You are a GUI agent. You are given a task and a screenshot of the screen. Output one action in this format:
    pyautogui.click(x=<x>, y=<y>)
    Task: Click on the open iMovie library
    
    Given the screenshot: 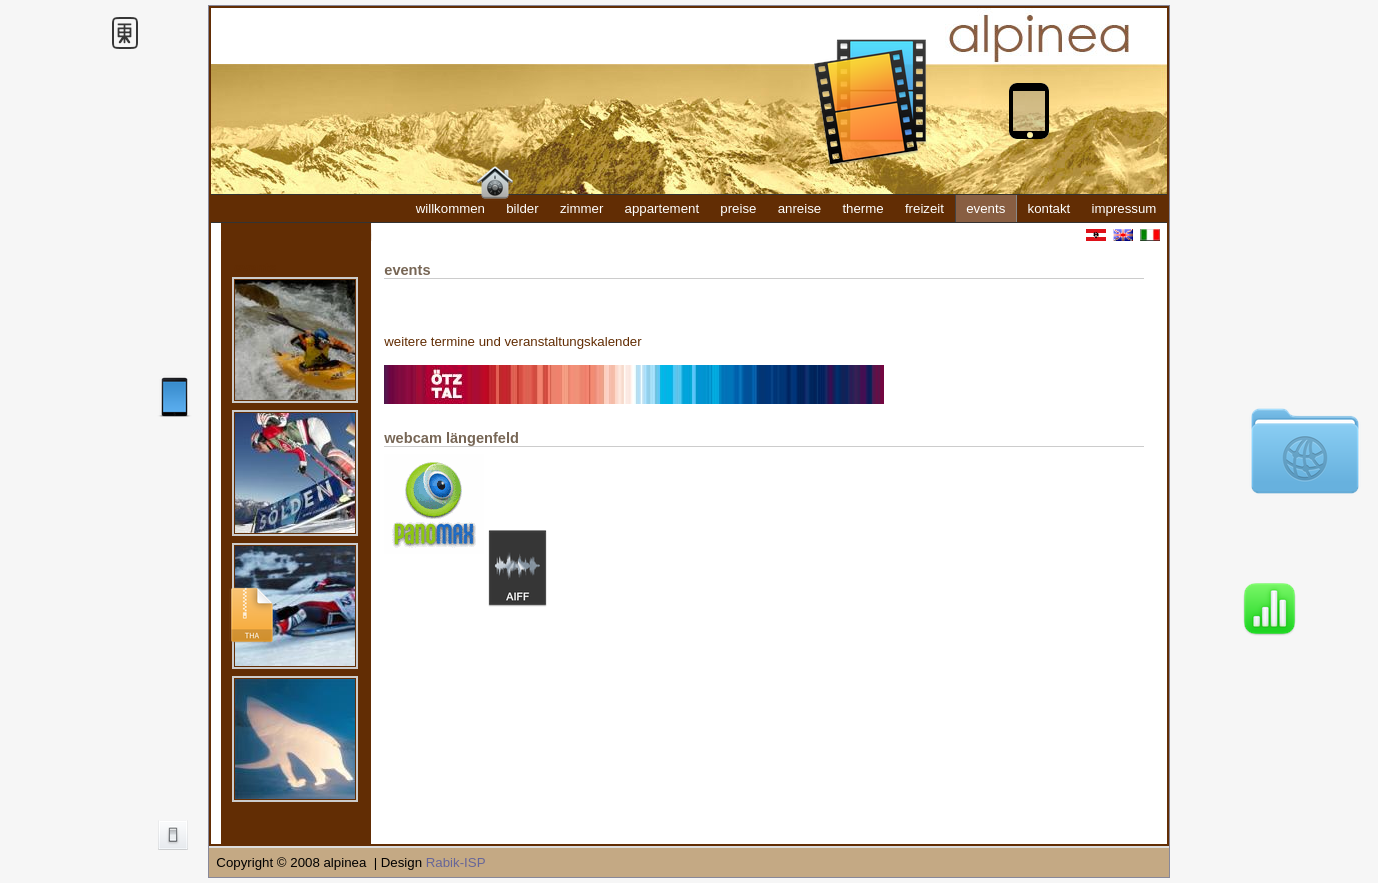 What is the action you would take?
    pyautogui.click(x=870, y=103)
    